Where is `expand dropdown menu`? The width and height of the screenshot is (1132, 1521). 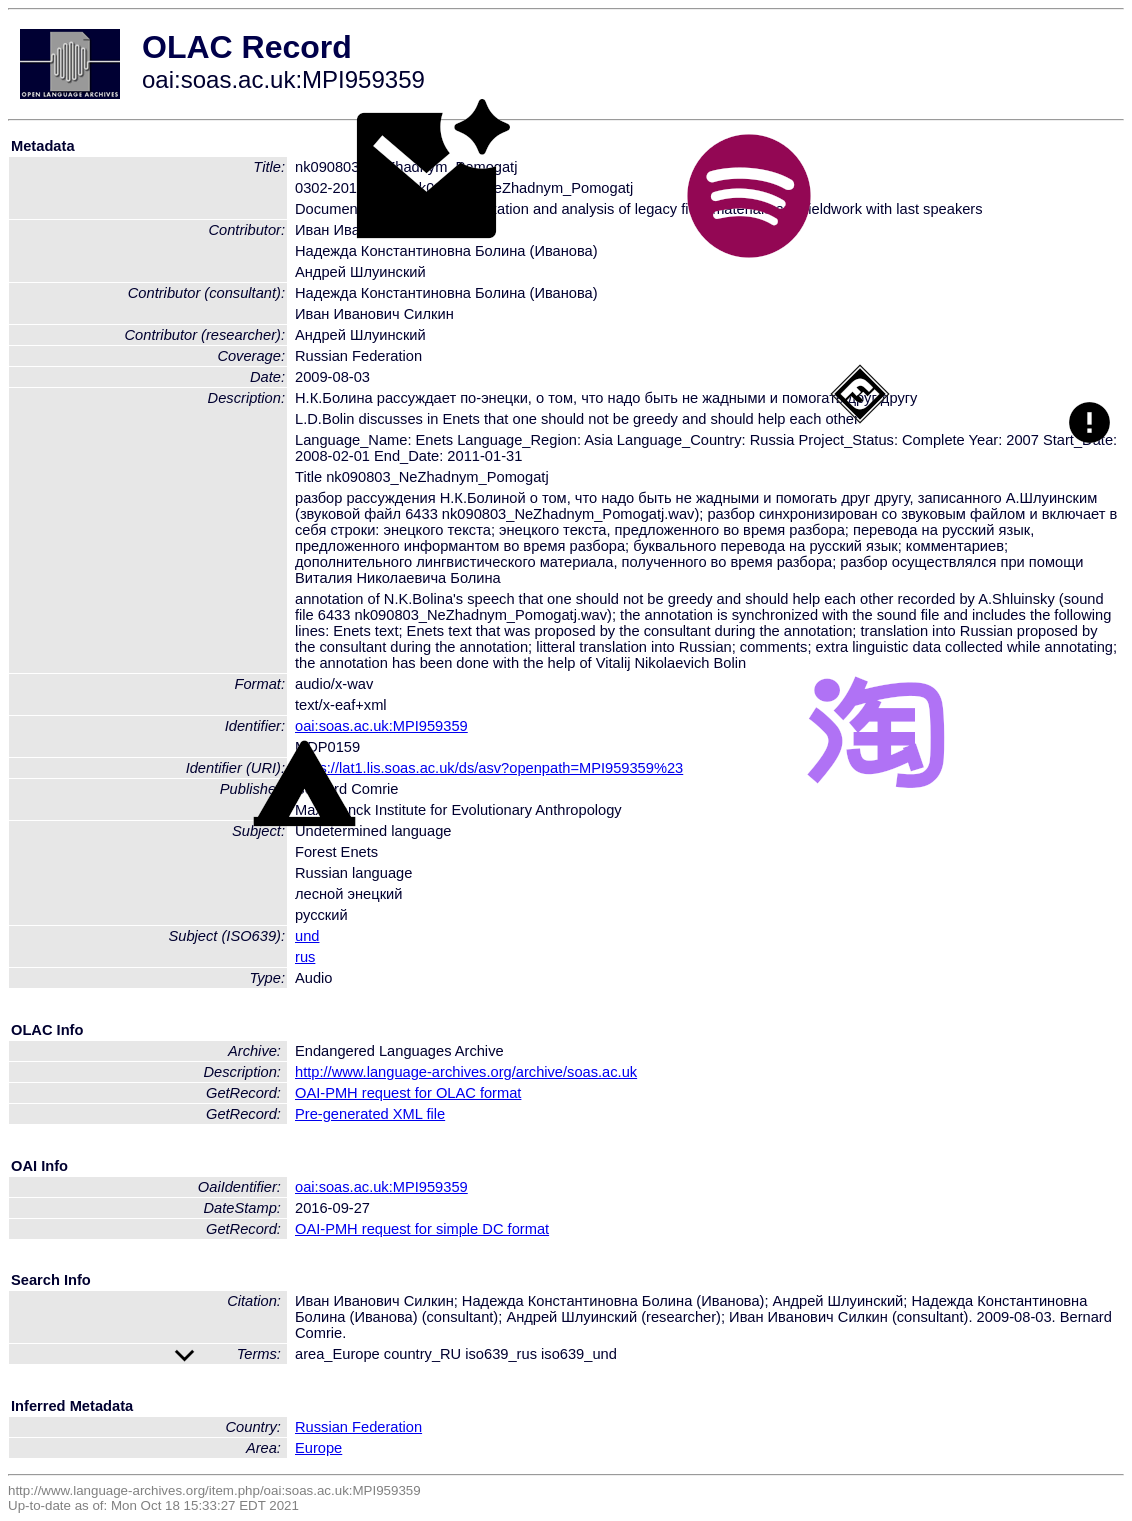
expand dropdown menu is located at coordinates (184, 1355).